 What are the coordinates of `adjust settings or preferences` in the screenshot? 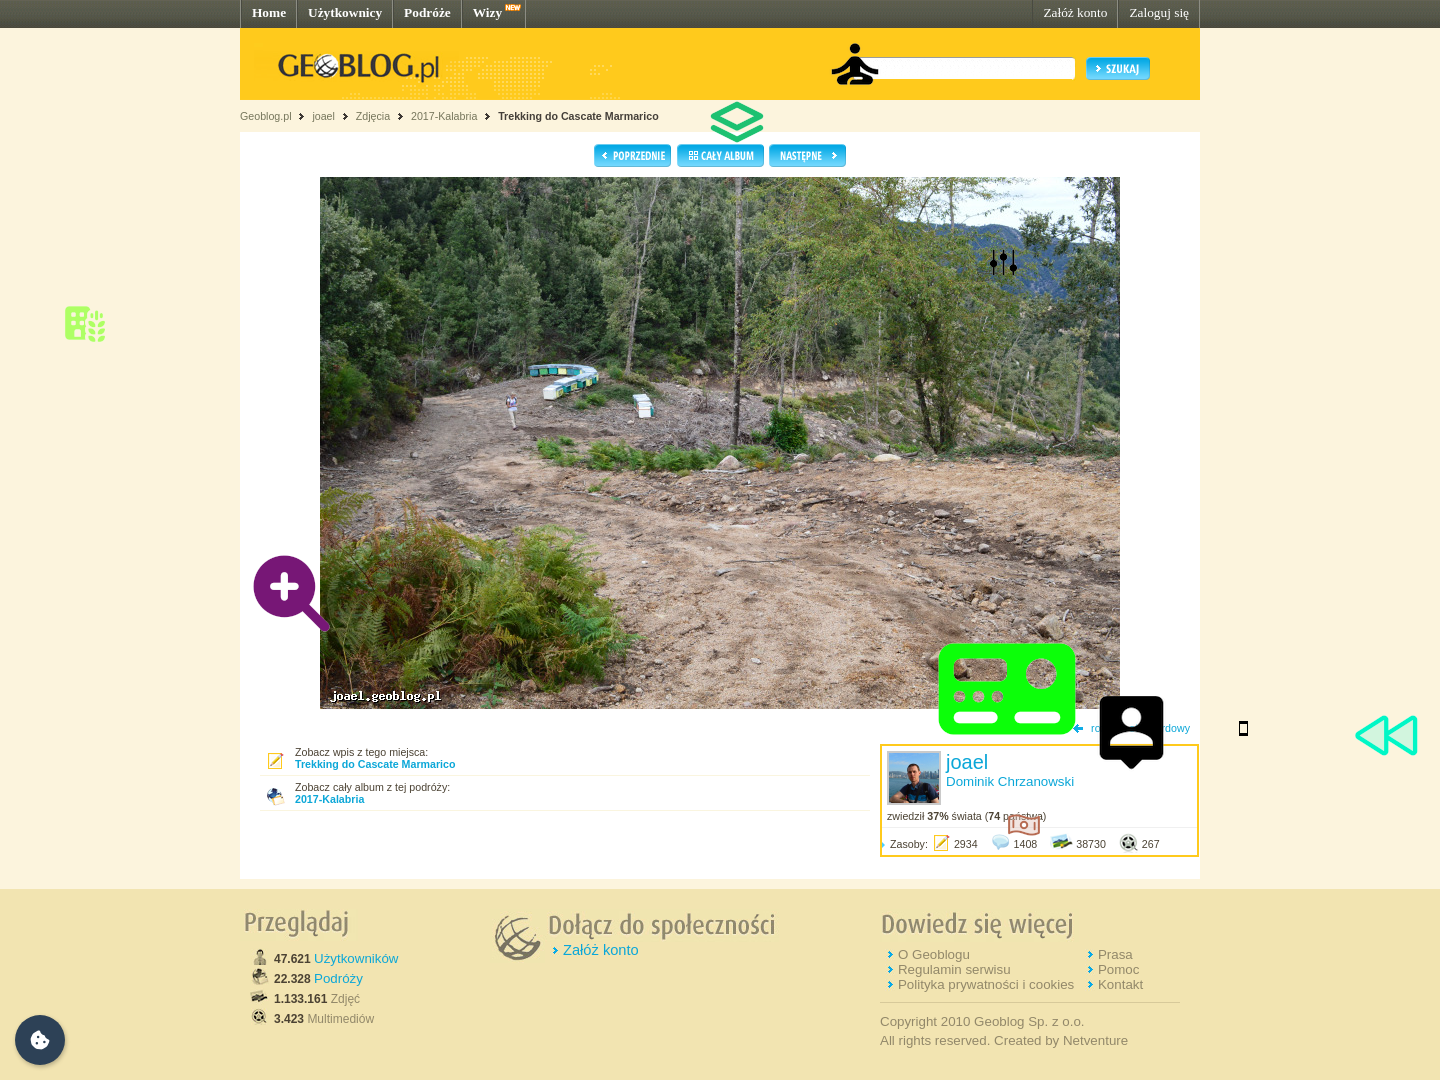 It's located at (1003, 262).